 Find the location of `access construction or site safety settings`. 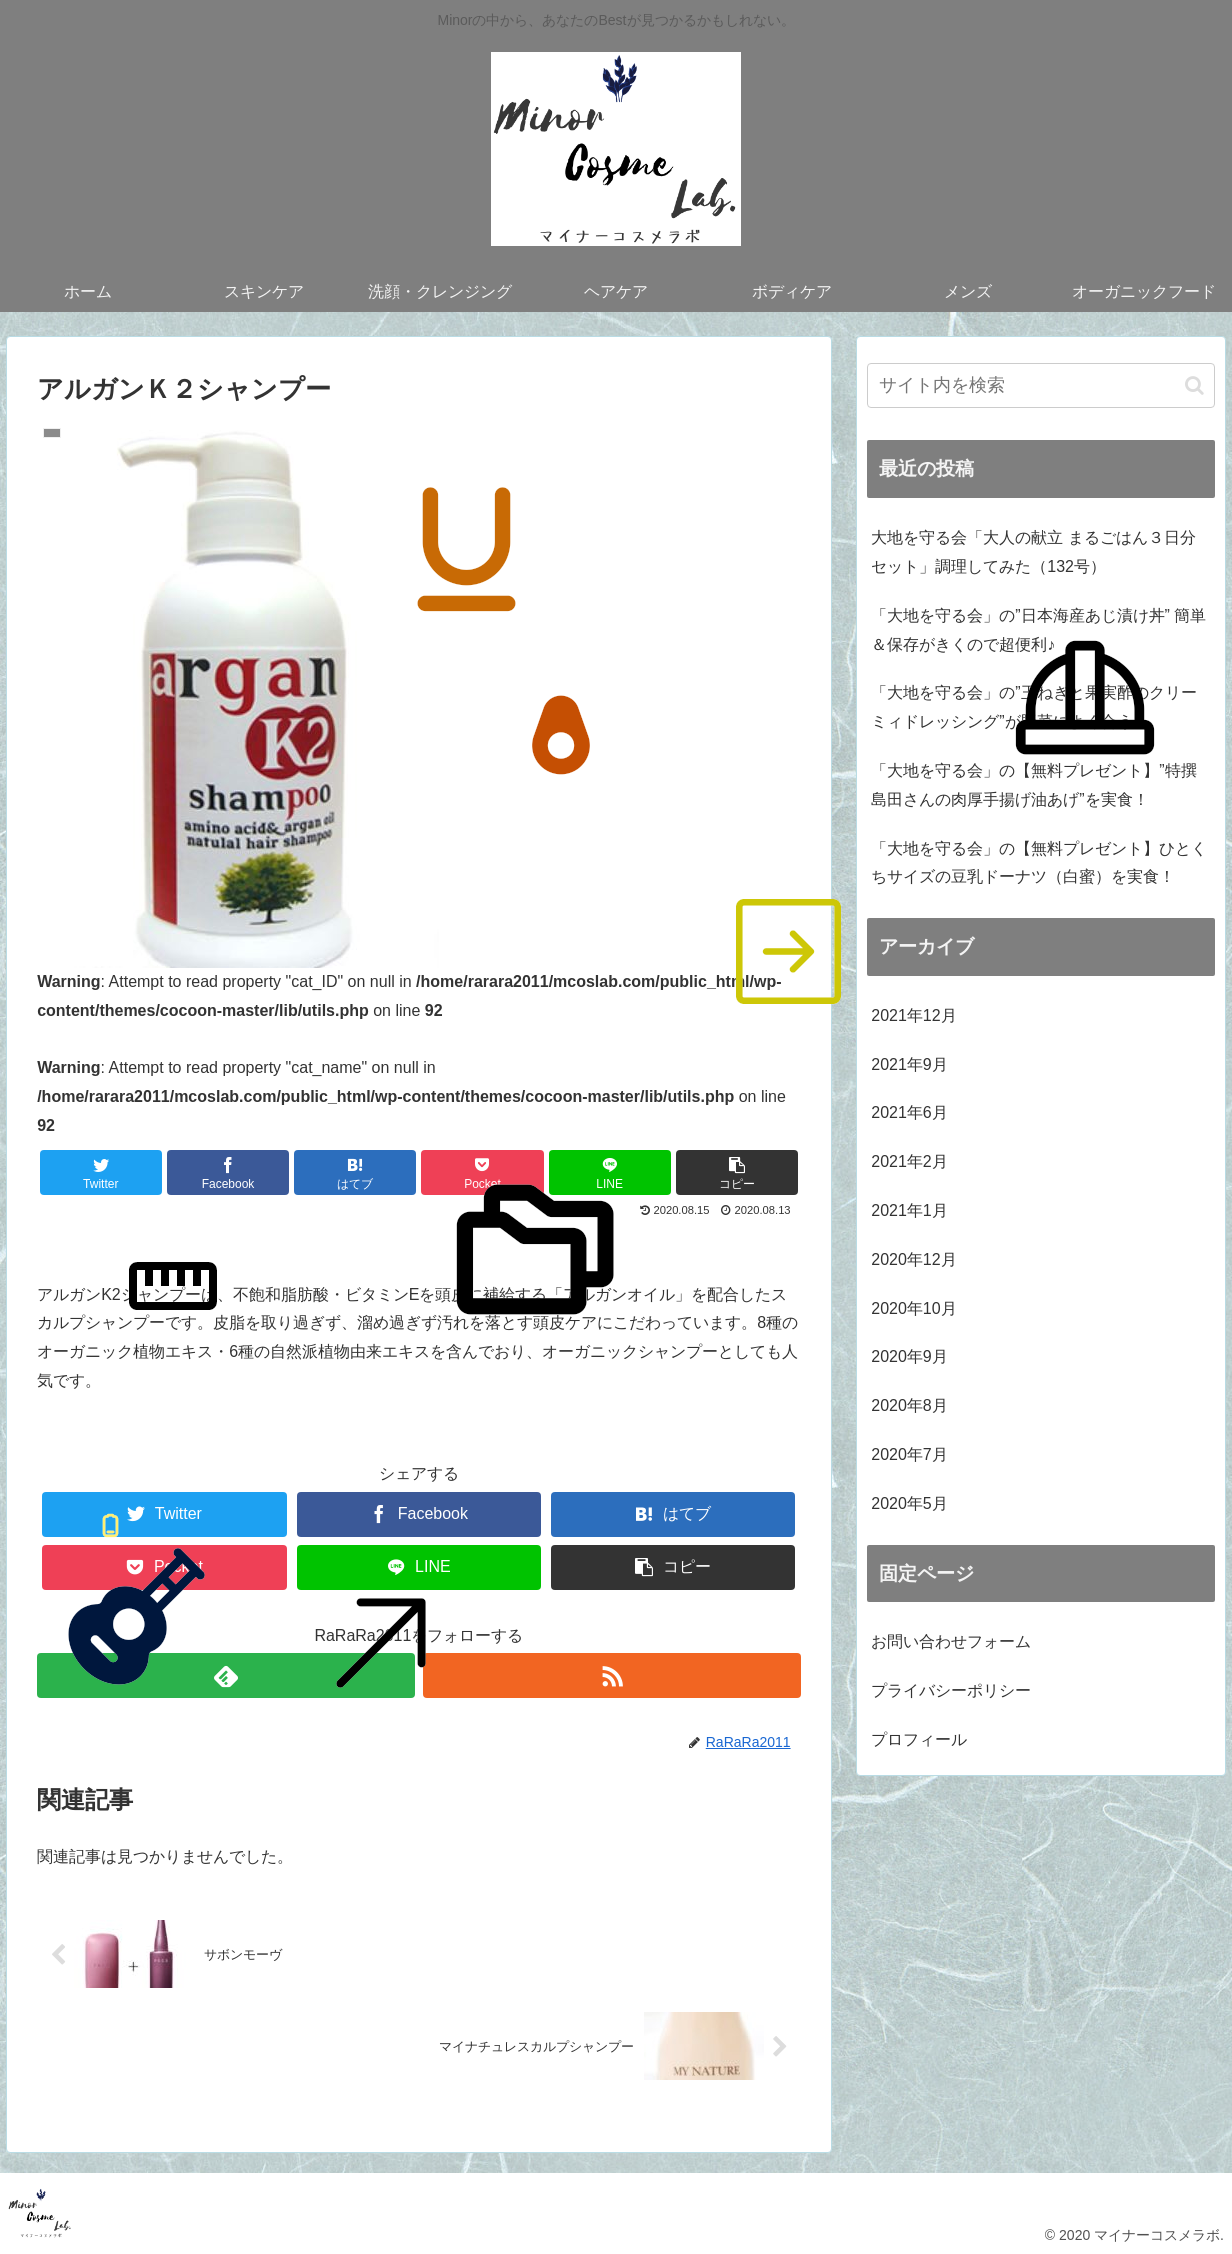

access construction or site safety settings is located at coordinates (1085, 705).